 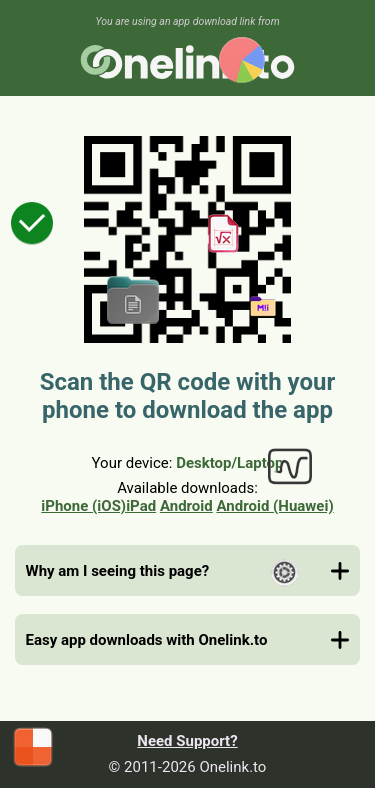 I want to click on indicates file has been successfully synced and shared, so click(x=32, y=223).